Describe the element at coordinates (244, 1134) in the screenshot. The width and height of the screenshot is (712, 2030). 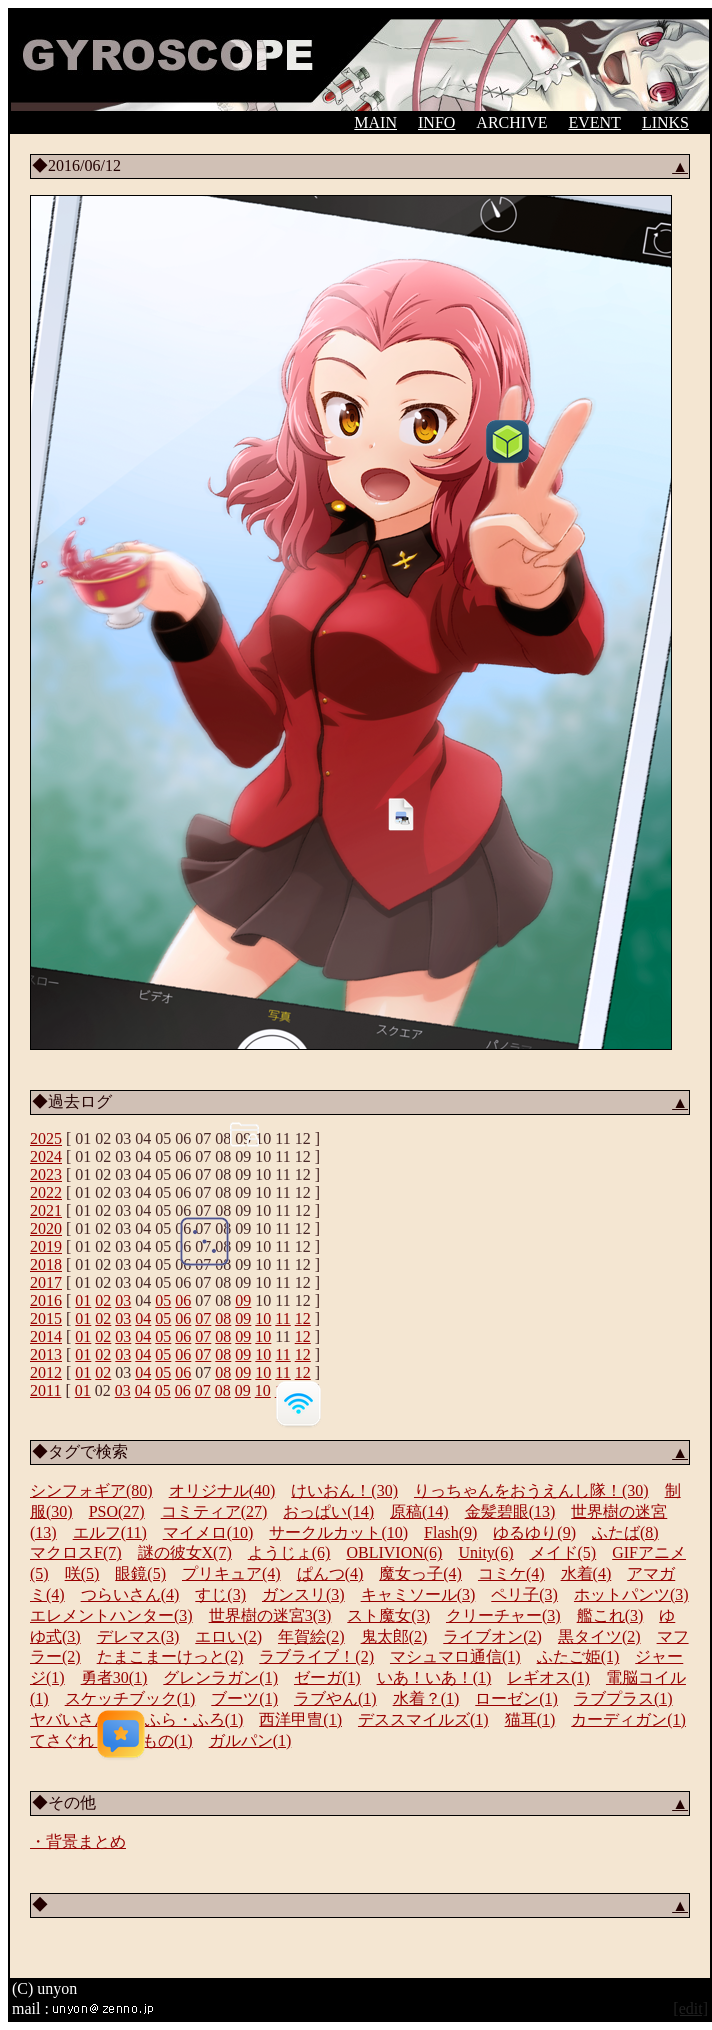
I see `access encrypted vault storage` at that location.